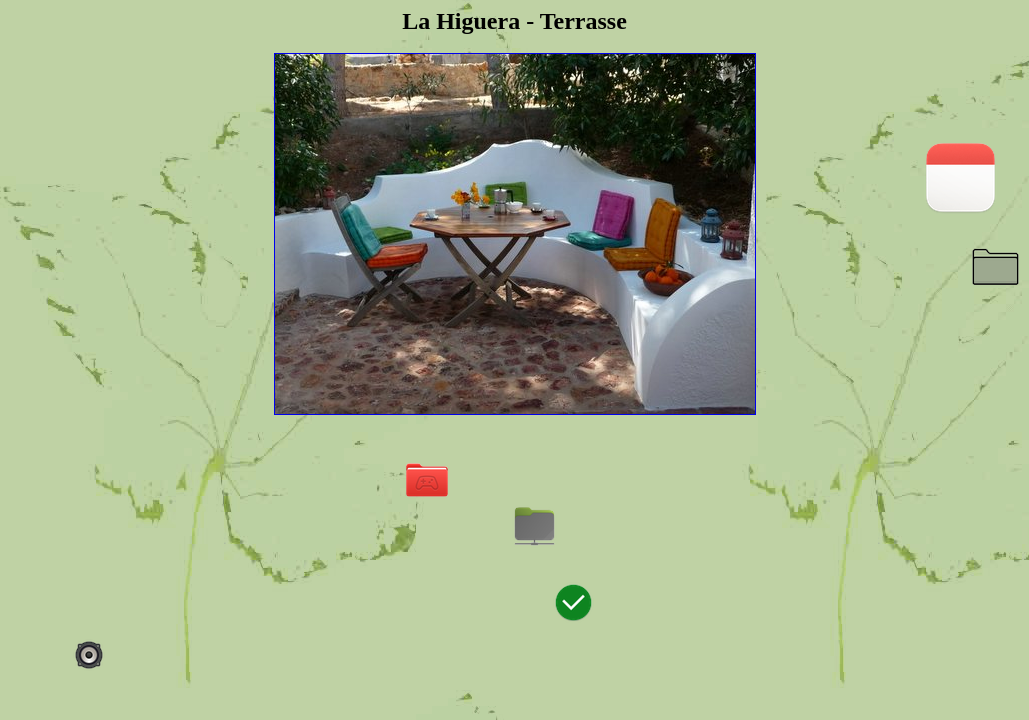 The width and height of the screenshot is (1029, 720). Describe the element at coordinates (995, 266) in the screenshot. I see `access a mail folder in the sidebar` at that location.